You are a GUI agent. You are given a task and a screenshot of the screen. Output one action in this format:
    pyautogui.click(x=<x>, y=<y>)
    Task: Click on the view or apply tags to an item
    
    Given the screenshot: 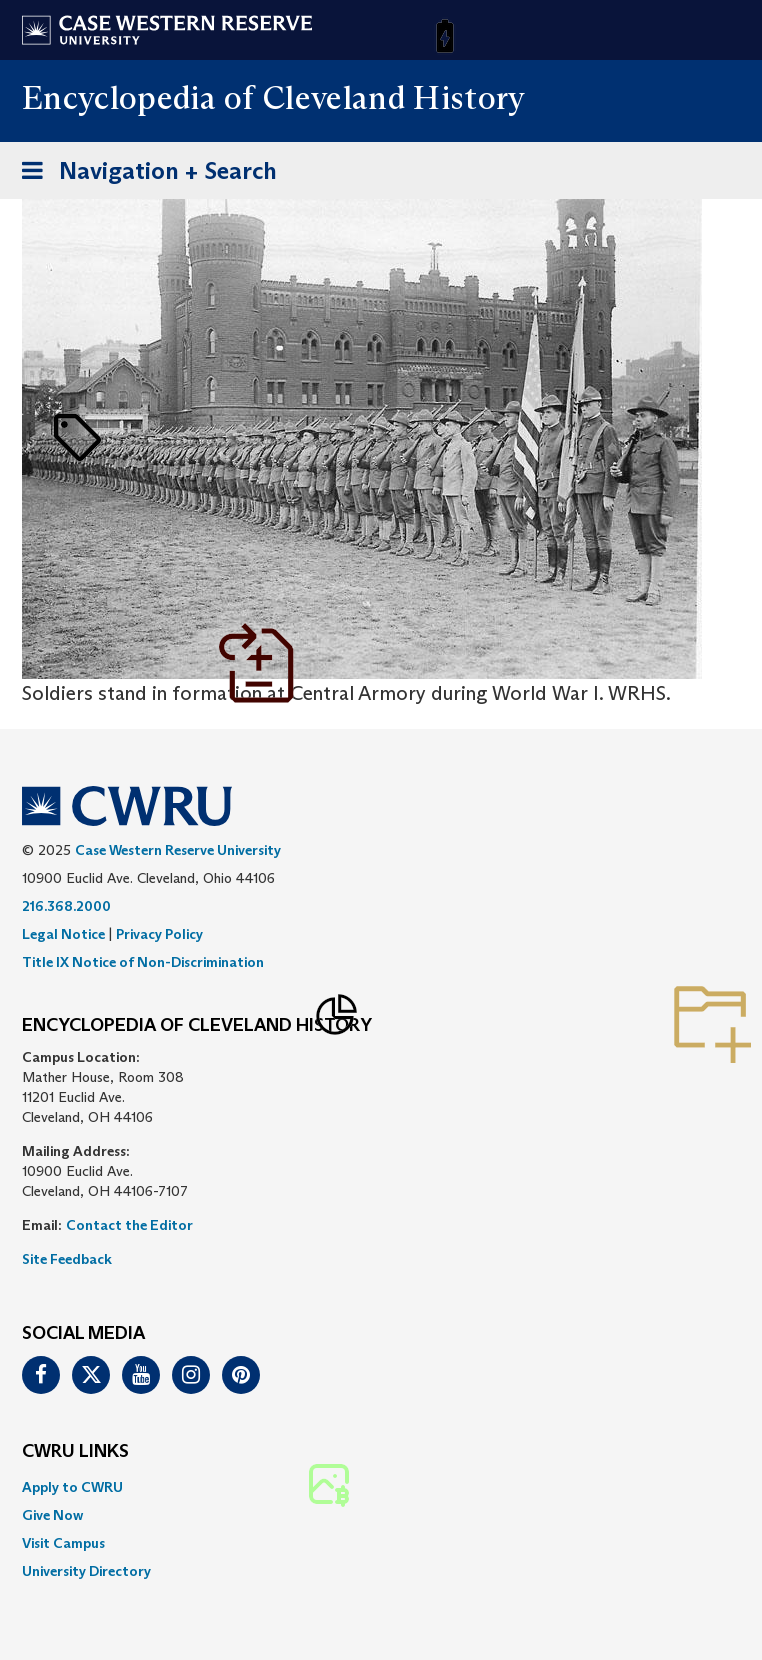 What is the action you would take?
    pyautogui.click(x=77, y=437)
    